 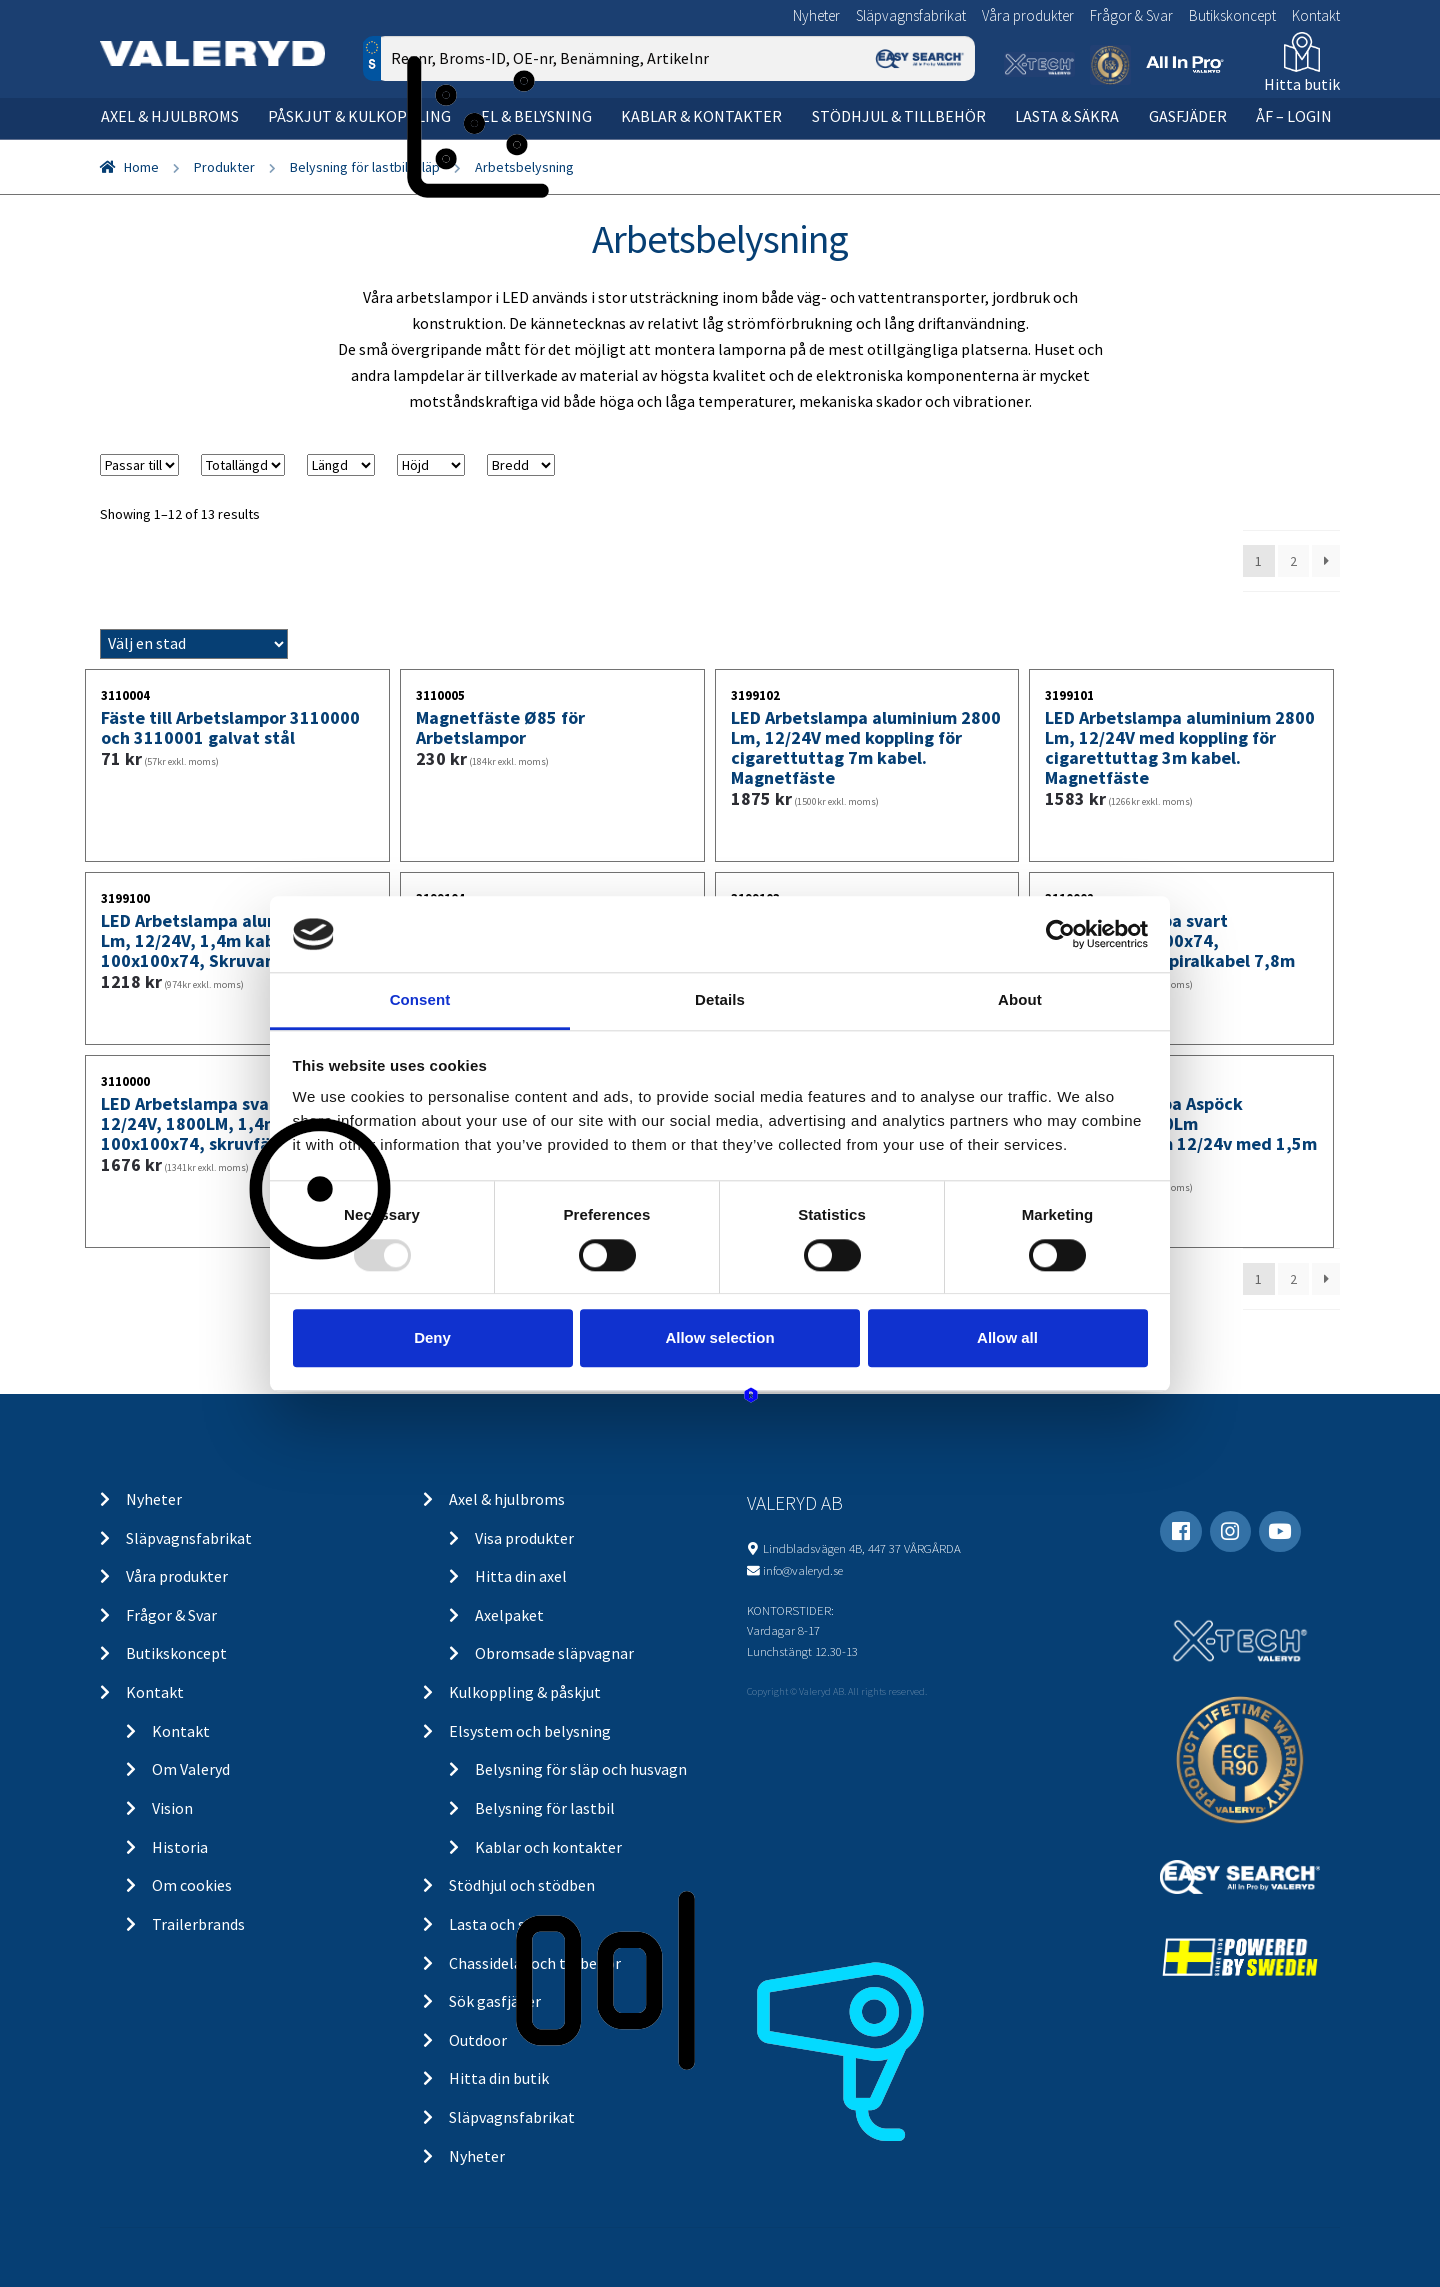 I want to click on align elements to the end of the horizontal axis, so click(x=605, y=1980).